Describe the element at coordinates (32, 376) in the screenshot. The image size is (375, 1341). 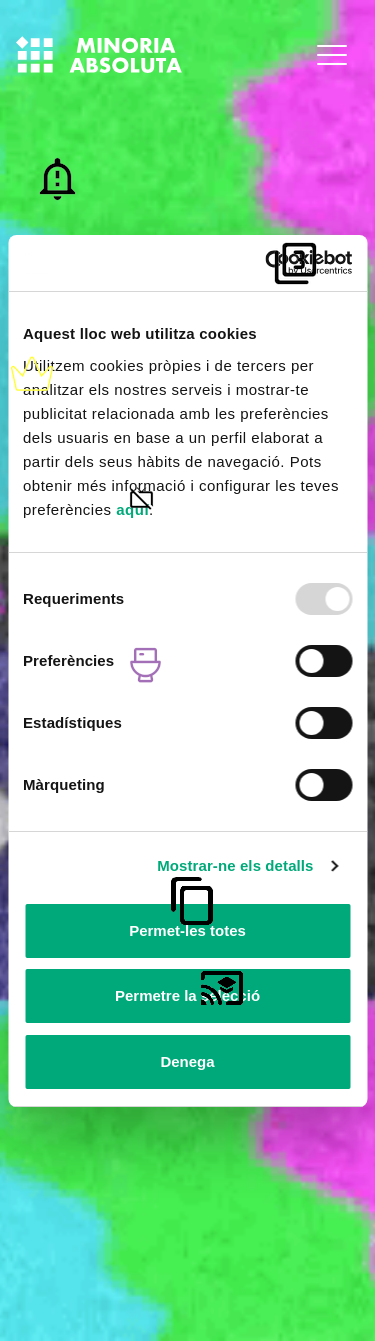
I see `indicates premium or pro membership status` at that location.